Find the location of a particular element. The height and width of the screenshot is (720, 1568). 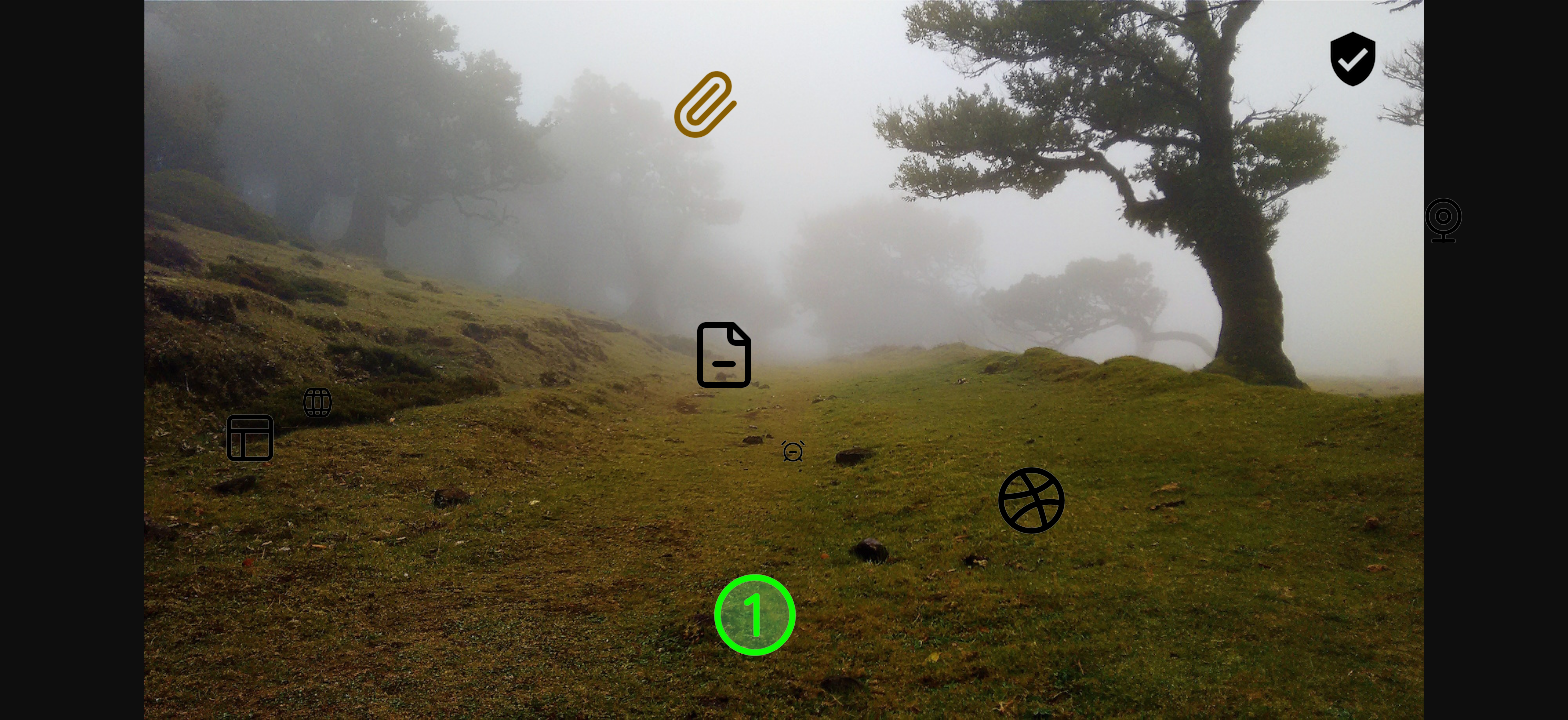

view inventory or storage items is located at coordinates (317, 402).